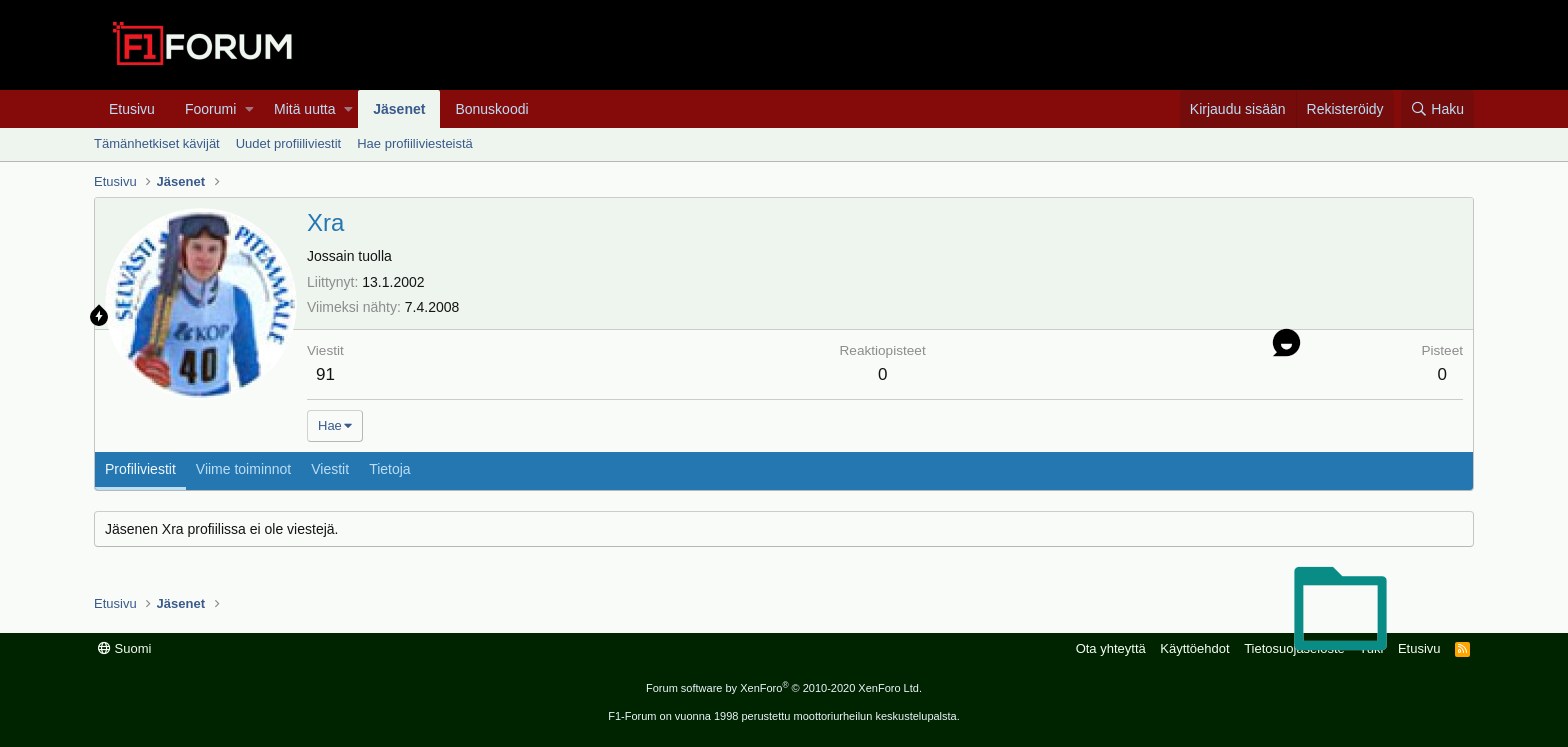 The image size is (1568, 747). I want to click on hydroelectric power or water energy indicator, so click(99, 316).